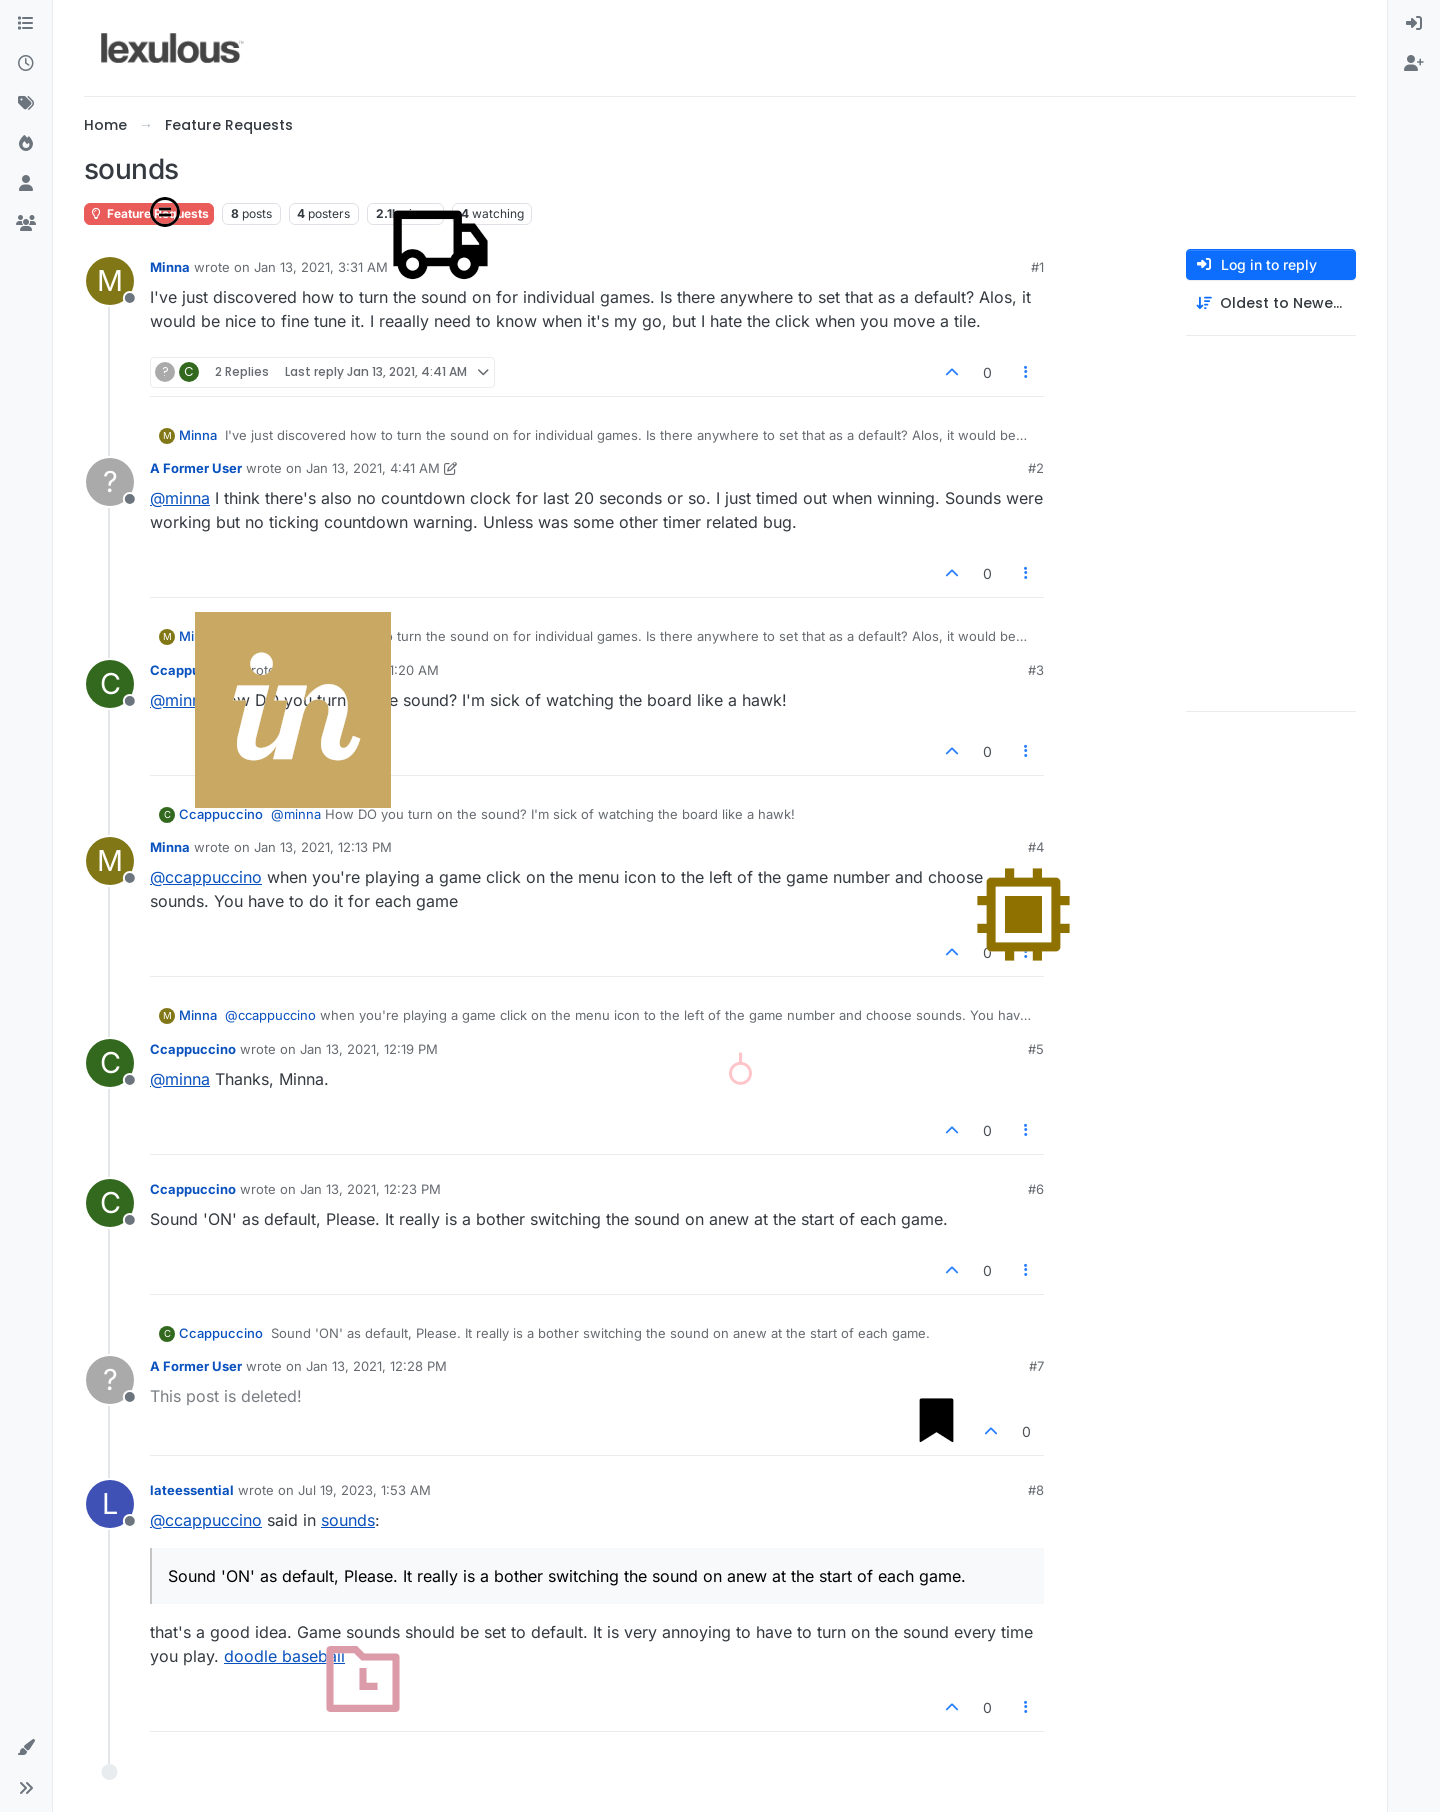 Image resolution: width=1440 pixels, height=1812 pixels. Describe the element at coordinates (936, 1419) in the screenshot. I see `save this item to your bookmarks` at that location.